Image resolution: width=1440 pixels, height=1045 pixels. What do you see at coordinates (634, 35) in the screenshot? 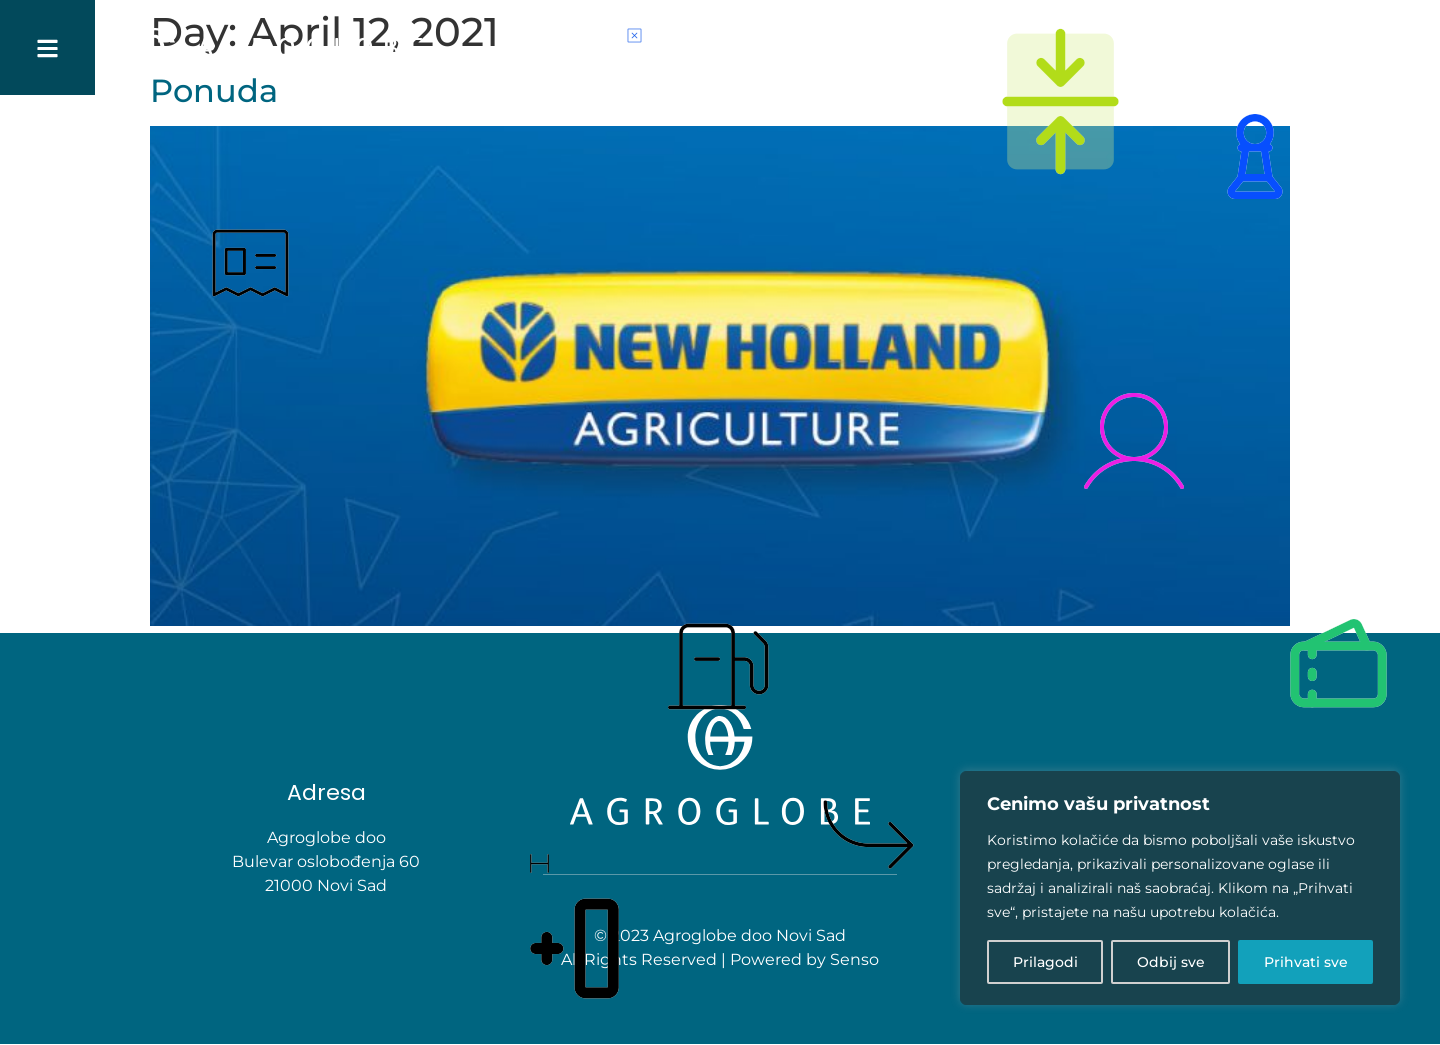
I see `close or dismiss a dialog box` at bounding box center [634, 35].